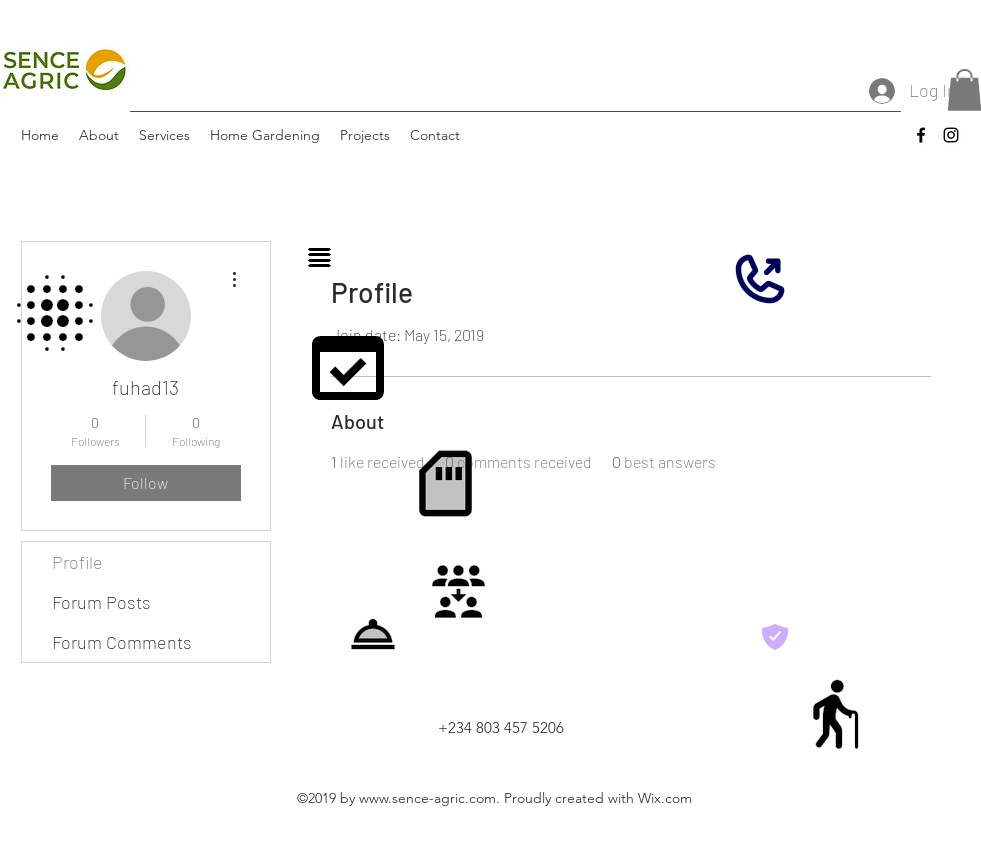 The width and height of the screenshot is (981, 843). What do you see at coordinates (761, 278) in the screenshot?
I see `make an outgoing call` at bounding box center [761, 278].